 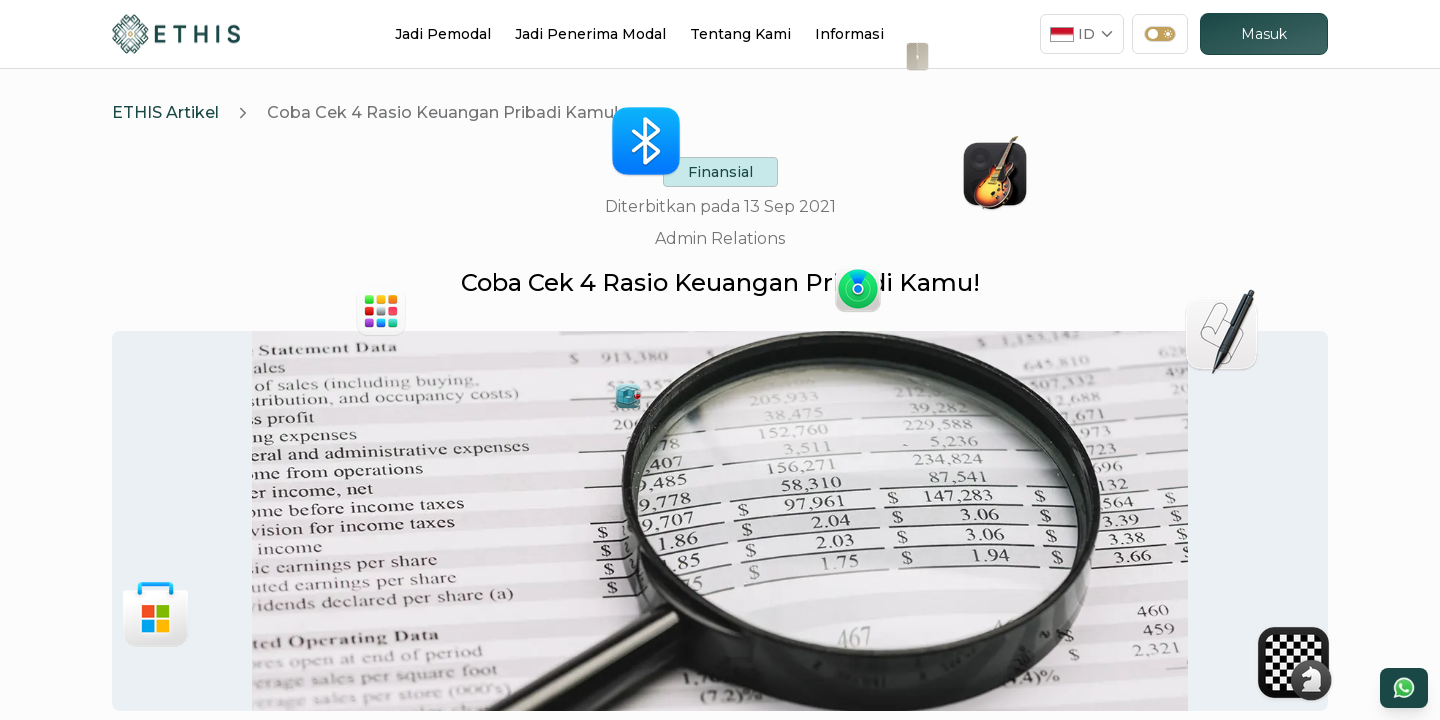 What do you see at coordinates (628, 396) in the screenshot?
I see `open windows registry editor via wine` at bounding box center [628, 396].